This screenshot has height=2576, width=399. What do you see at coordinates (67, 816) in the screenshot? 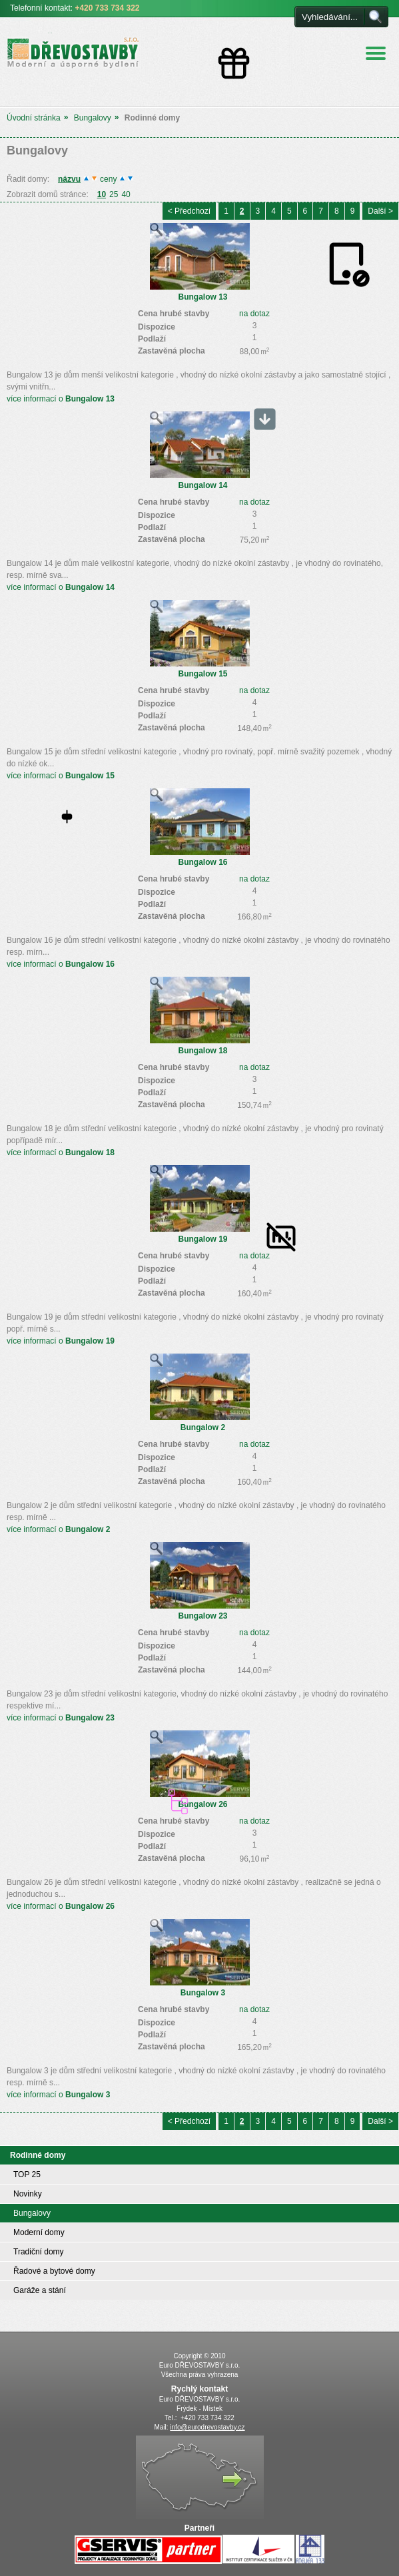
I see `center align content horizontally` at bounding box center [67, 816].